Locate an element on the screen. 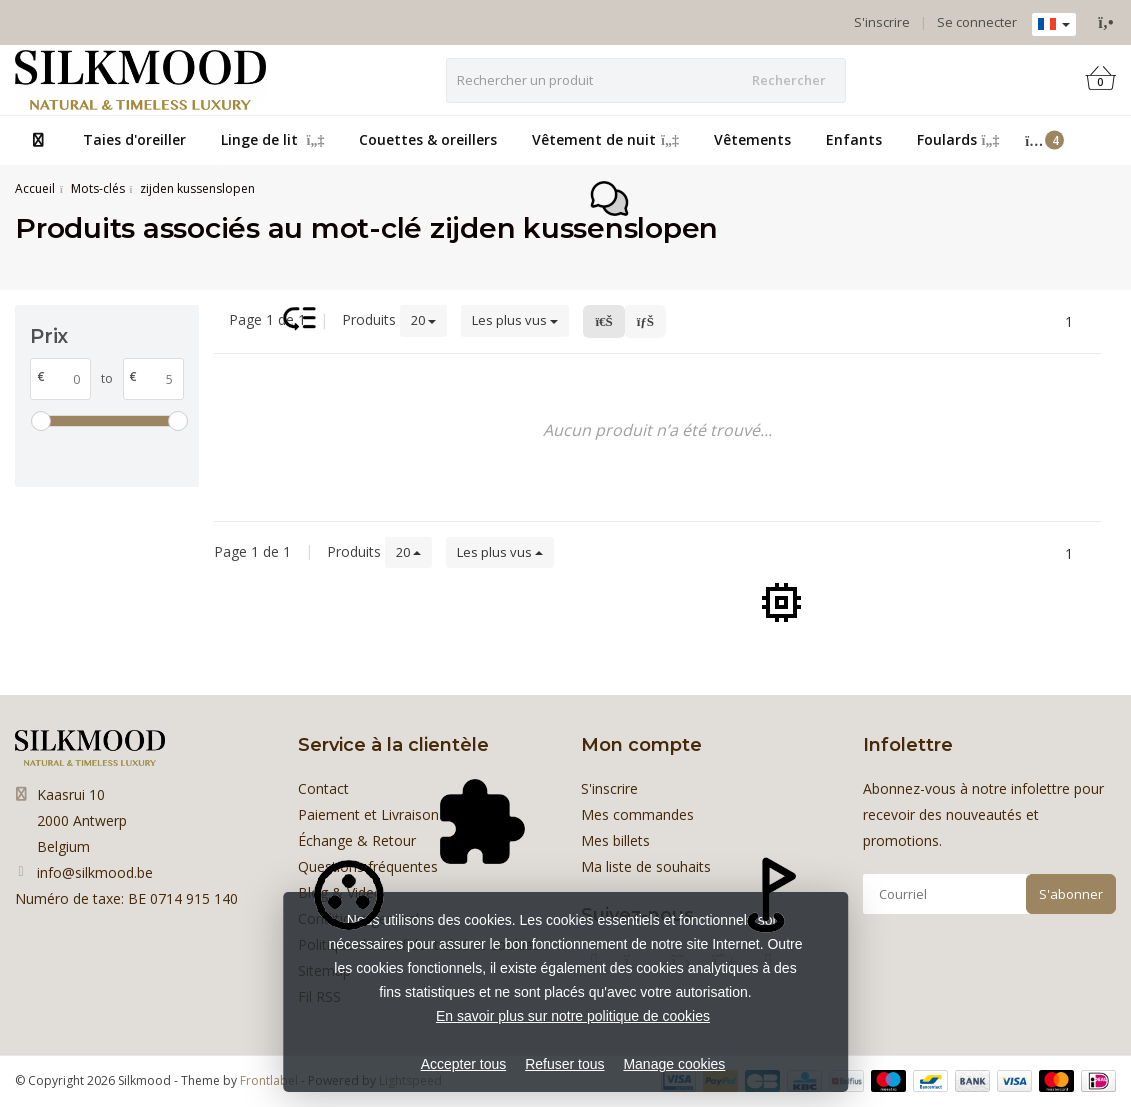  move item to the bottom of the list is located at coordinates (299, 318).